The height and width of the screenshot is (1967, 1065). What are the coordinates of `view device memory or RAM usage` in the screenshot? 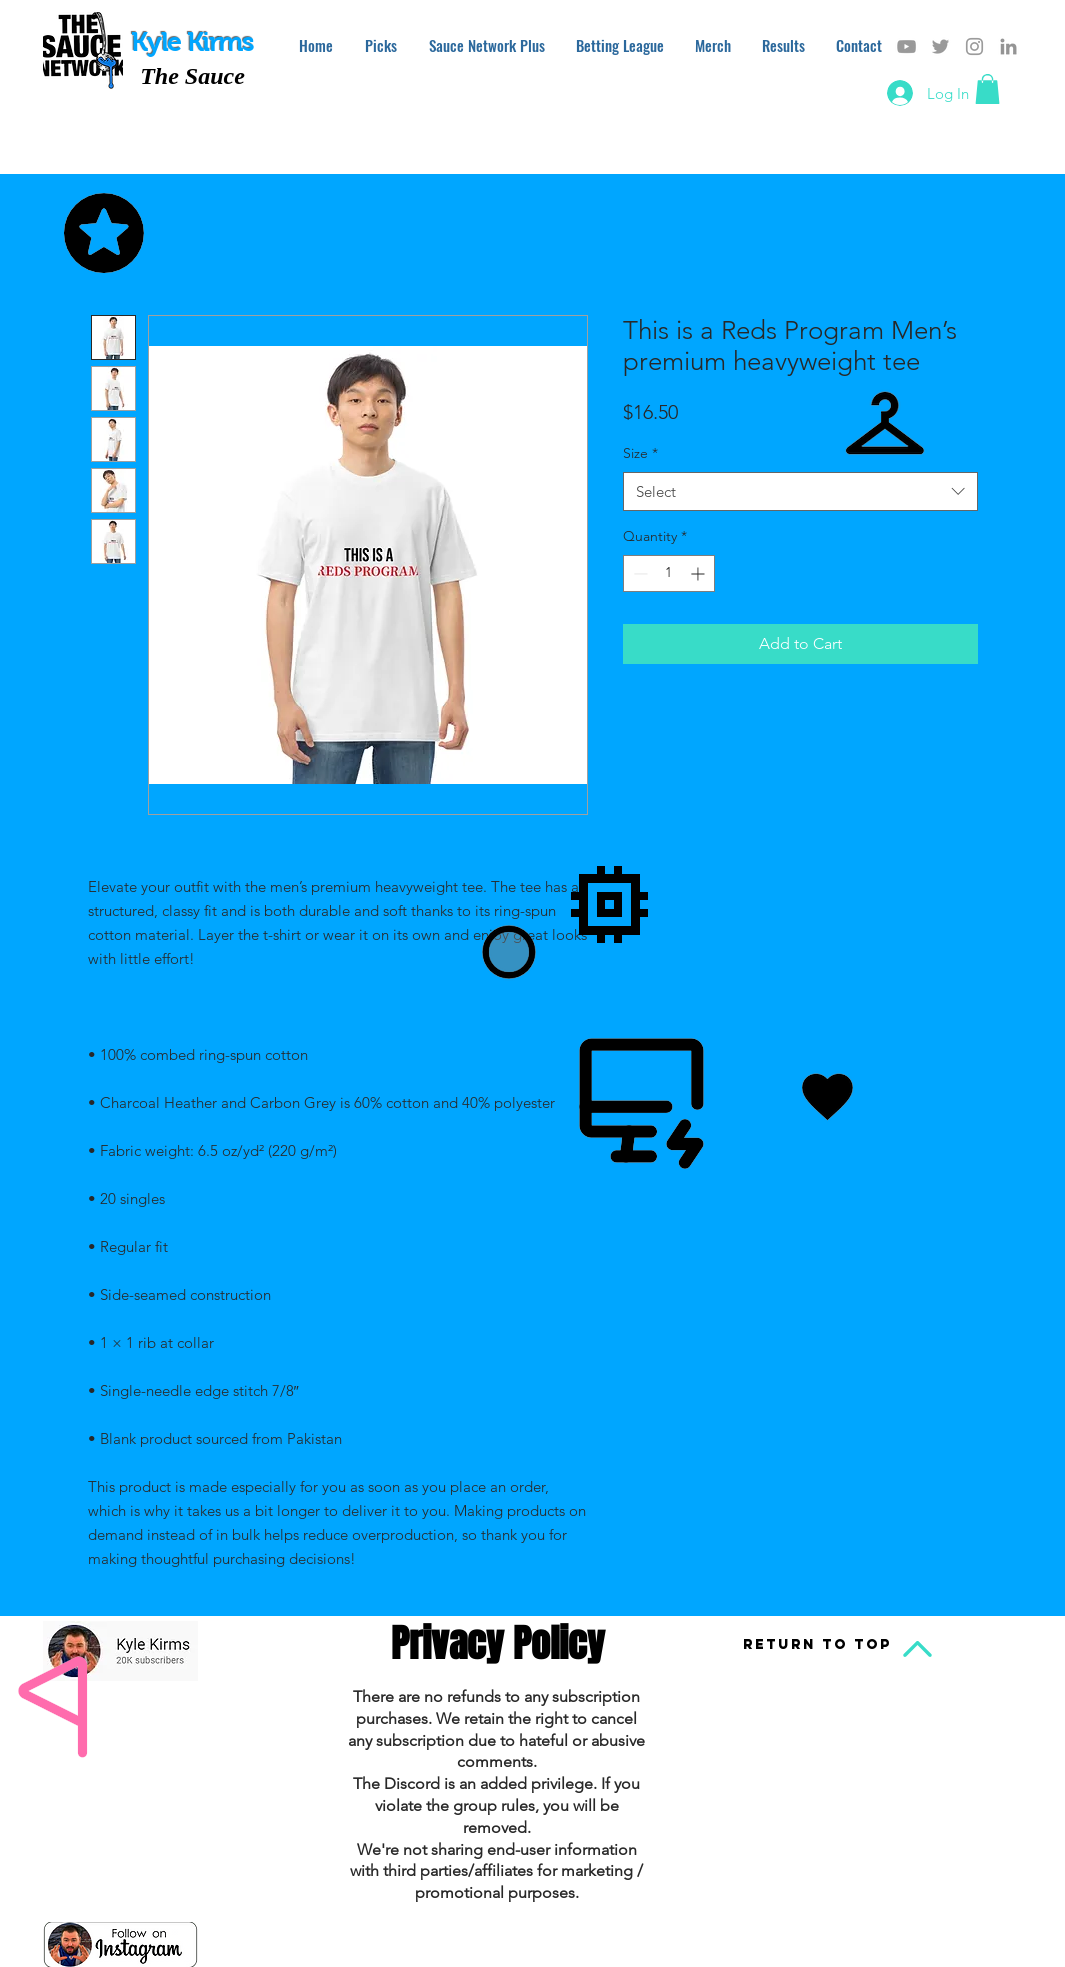 It's located at (609, 904).